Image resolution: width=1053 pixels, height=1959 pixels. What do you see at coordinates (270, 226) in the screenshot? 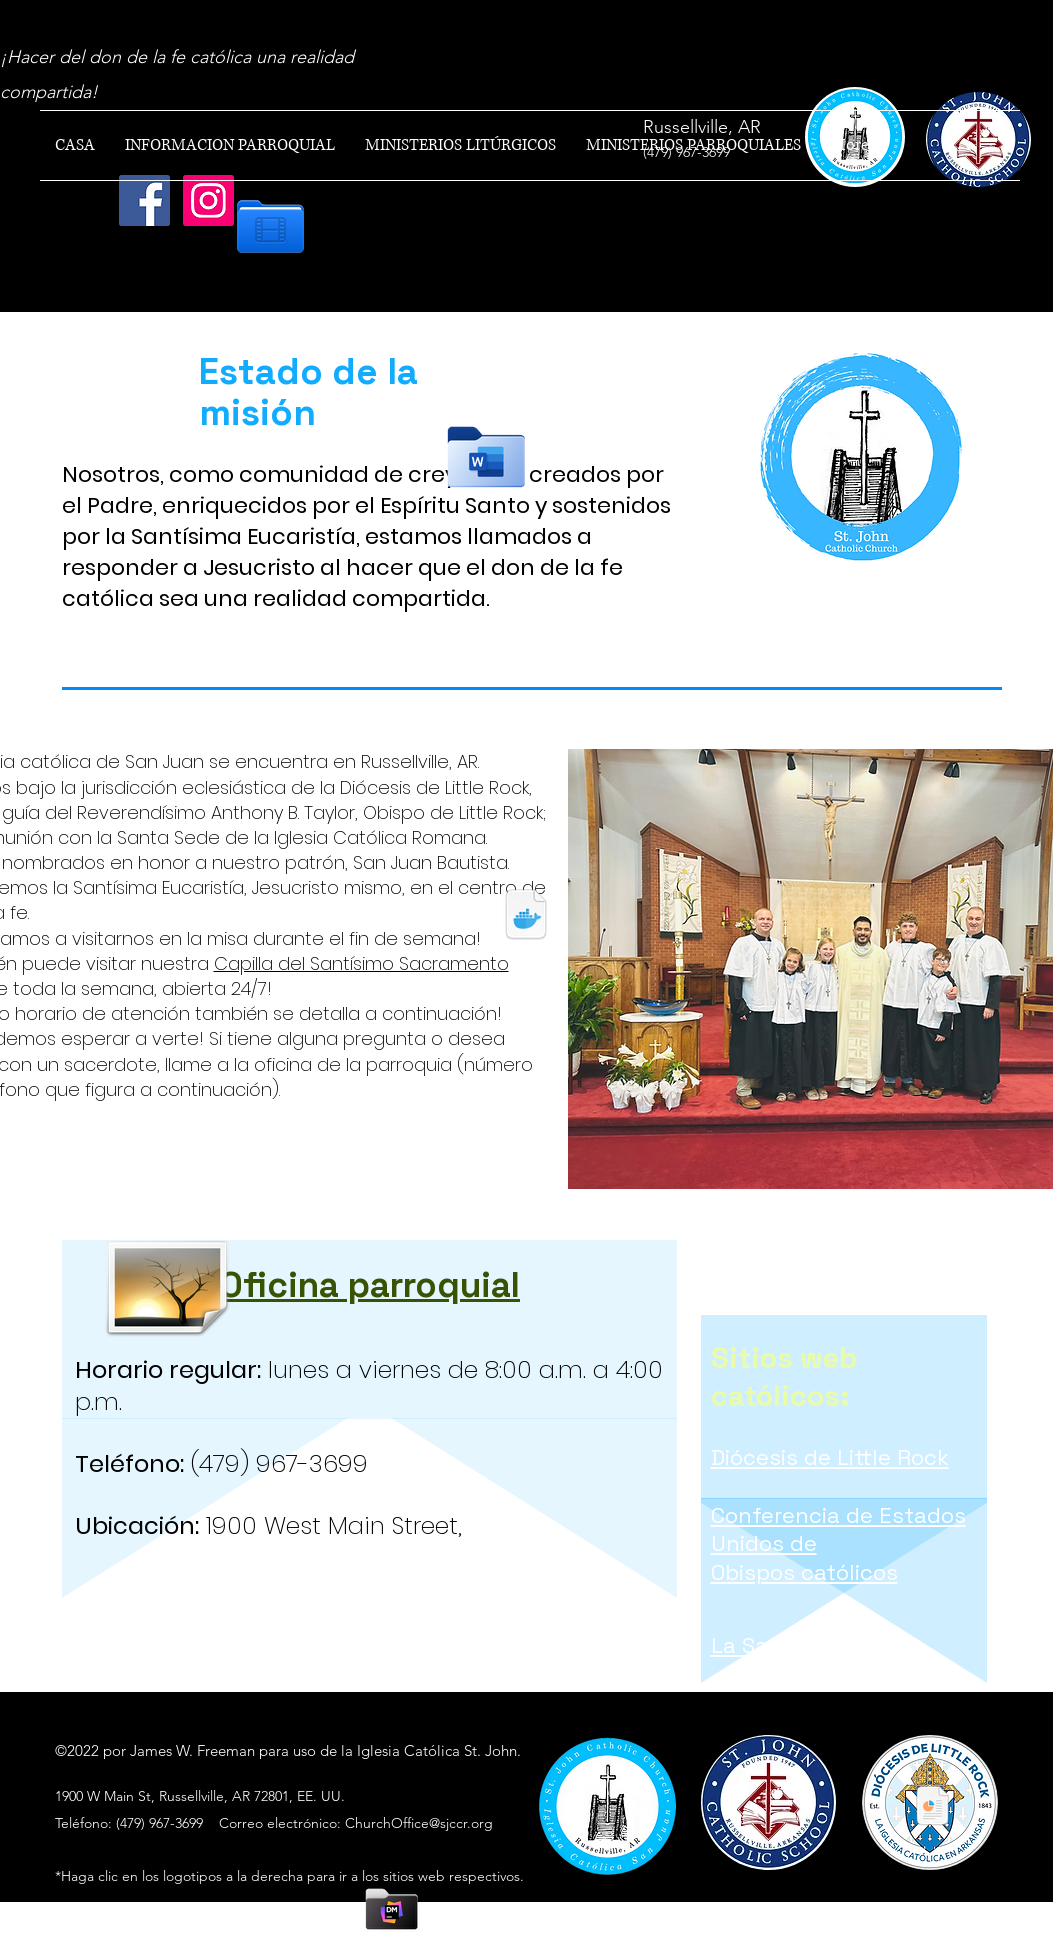
I see `open your videos folder` at bounding box center [270, 226].